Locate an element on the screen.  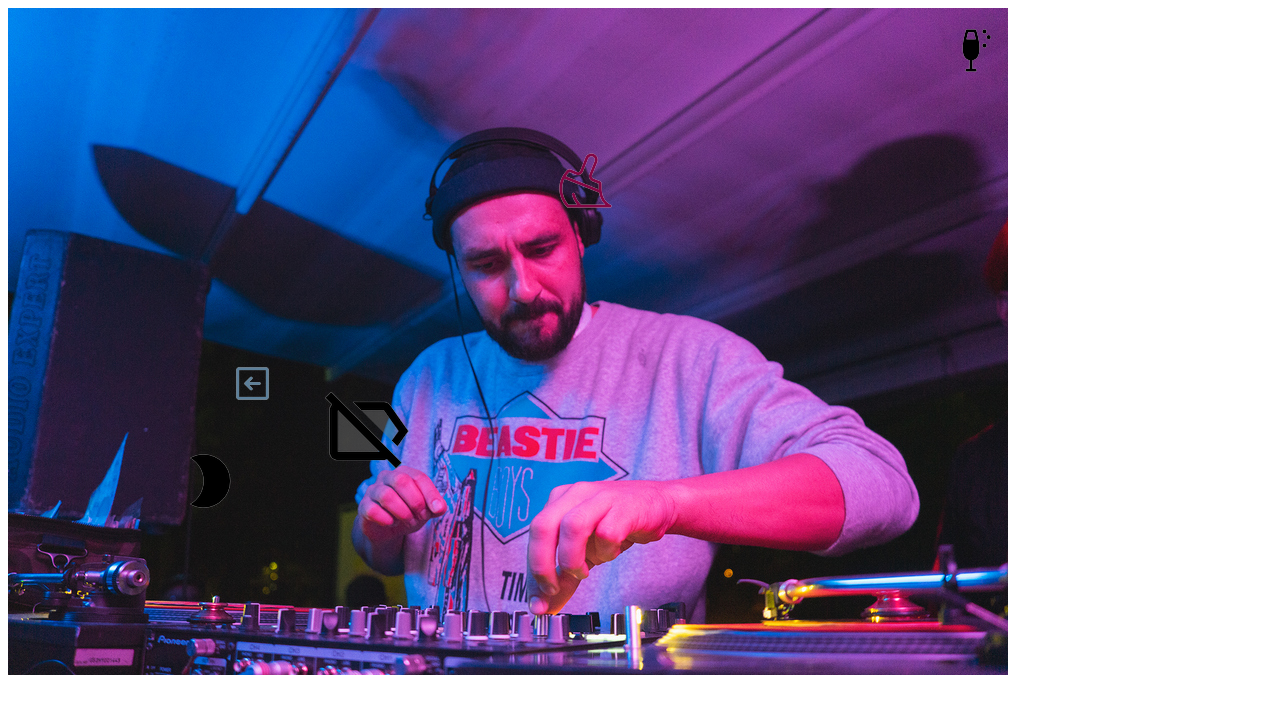
celebrate a completed milestone or achievement is located at coordinates (972, 50).